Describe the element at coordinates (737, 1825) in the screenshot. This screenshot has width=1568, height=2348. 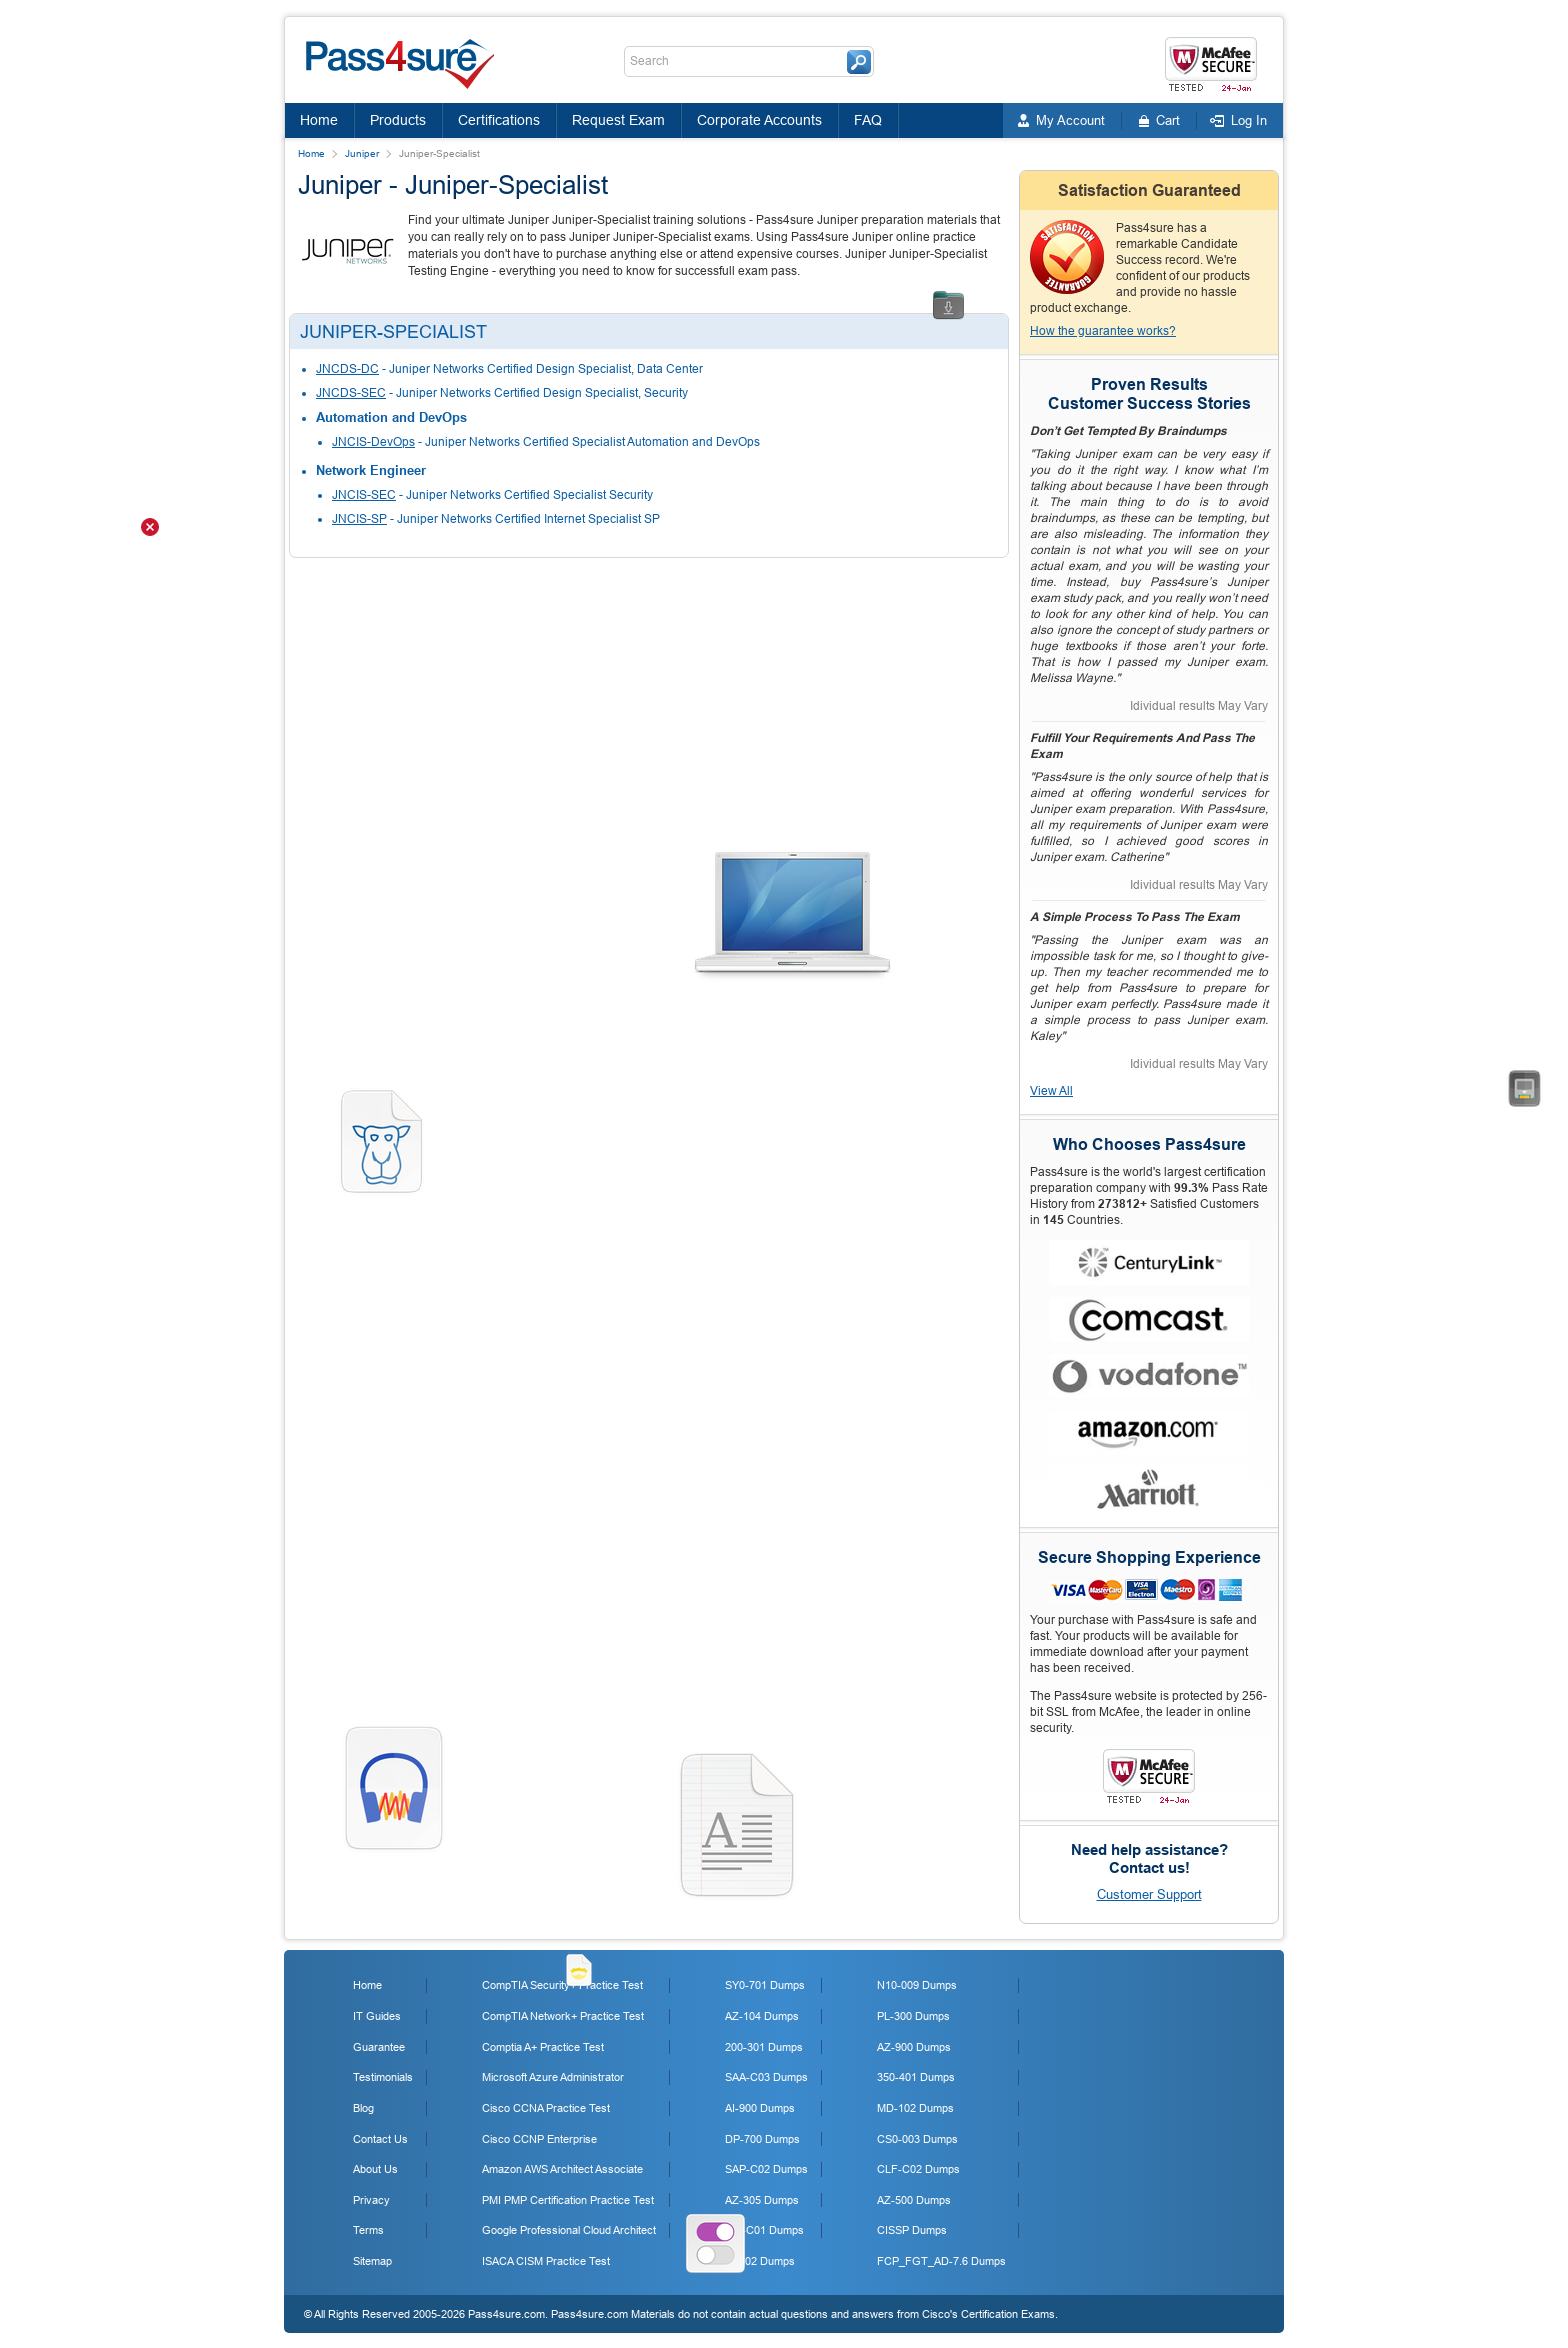
I see `open a rich text document` at that location.